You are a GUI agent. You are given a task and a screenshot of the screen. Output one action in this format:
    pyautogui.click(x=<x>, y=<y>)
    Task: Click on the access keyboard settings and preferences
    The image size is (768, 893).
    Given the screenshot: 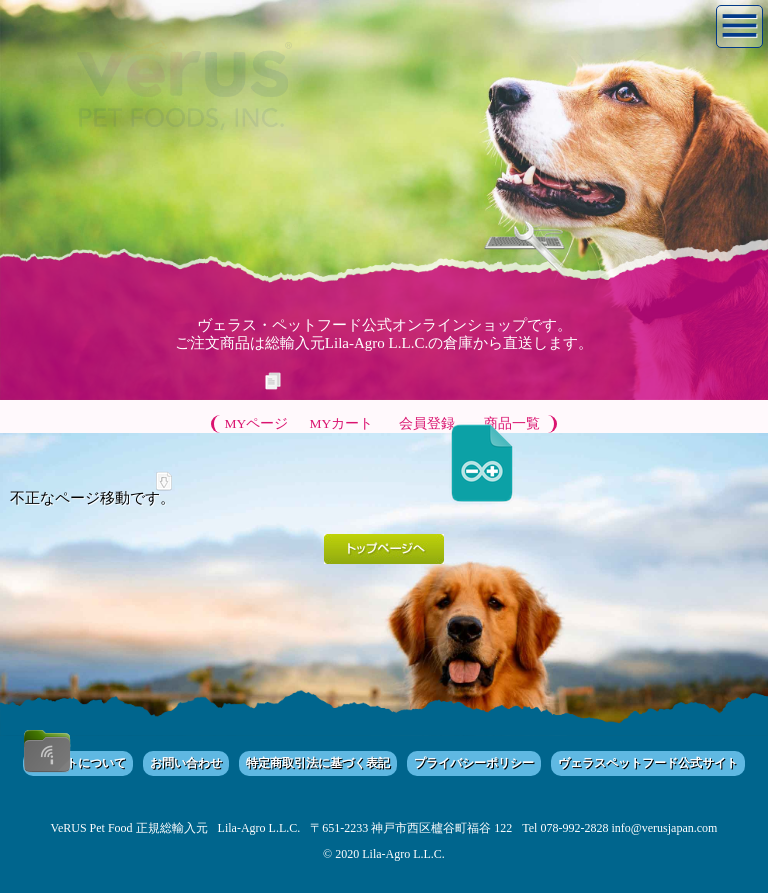 What is the action you would take?
    pyautogui.click(x=524, y=234)
    